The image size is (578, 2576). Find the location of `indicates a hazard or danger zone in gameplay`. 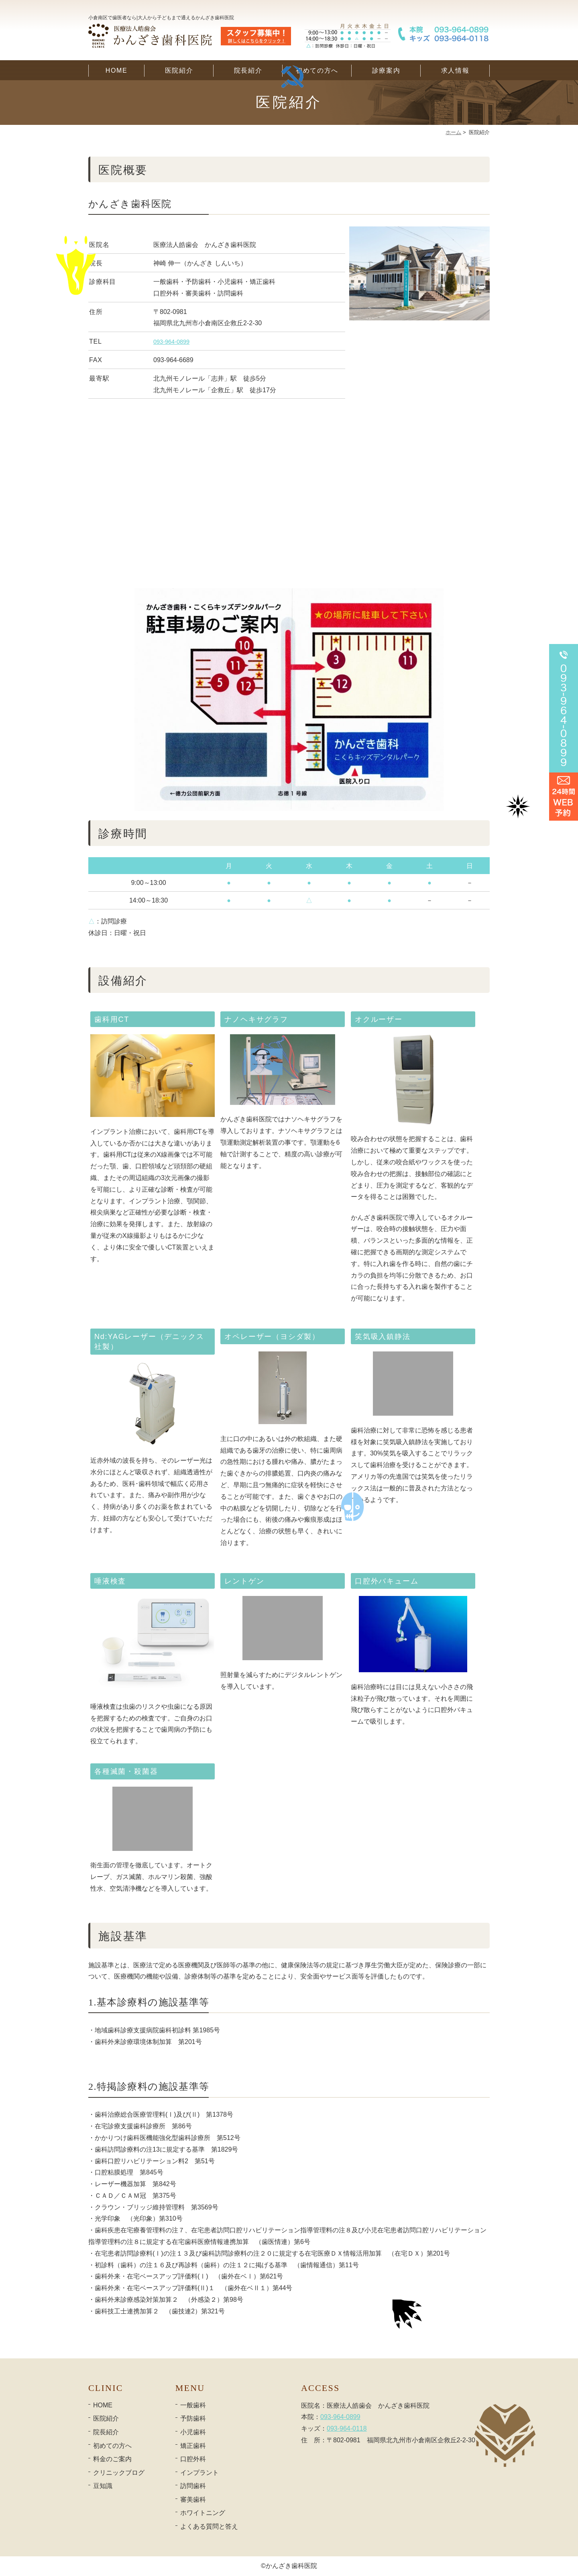

indicates a hazard or danger zone in gameplay is located at coordinates (518, 806).